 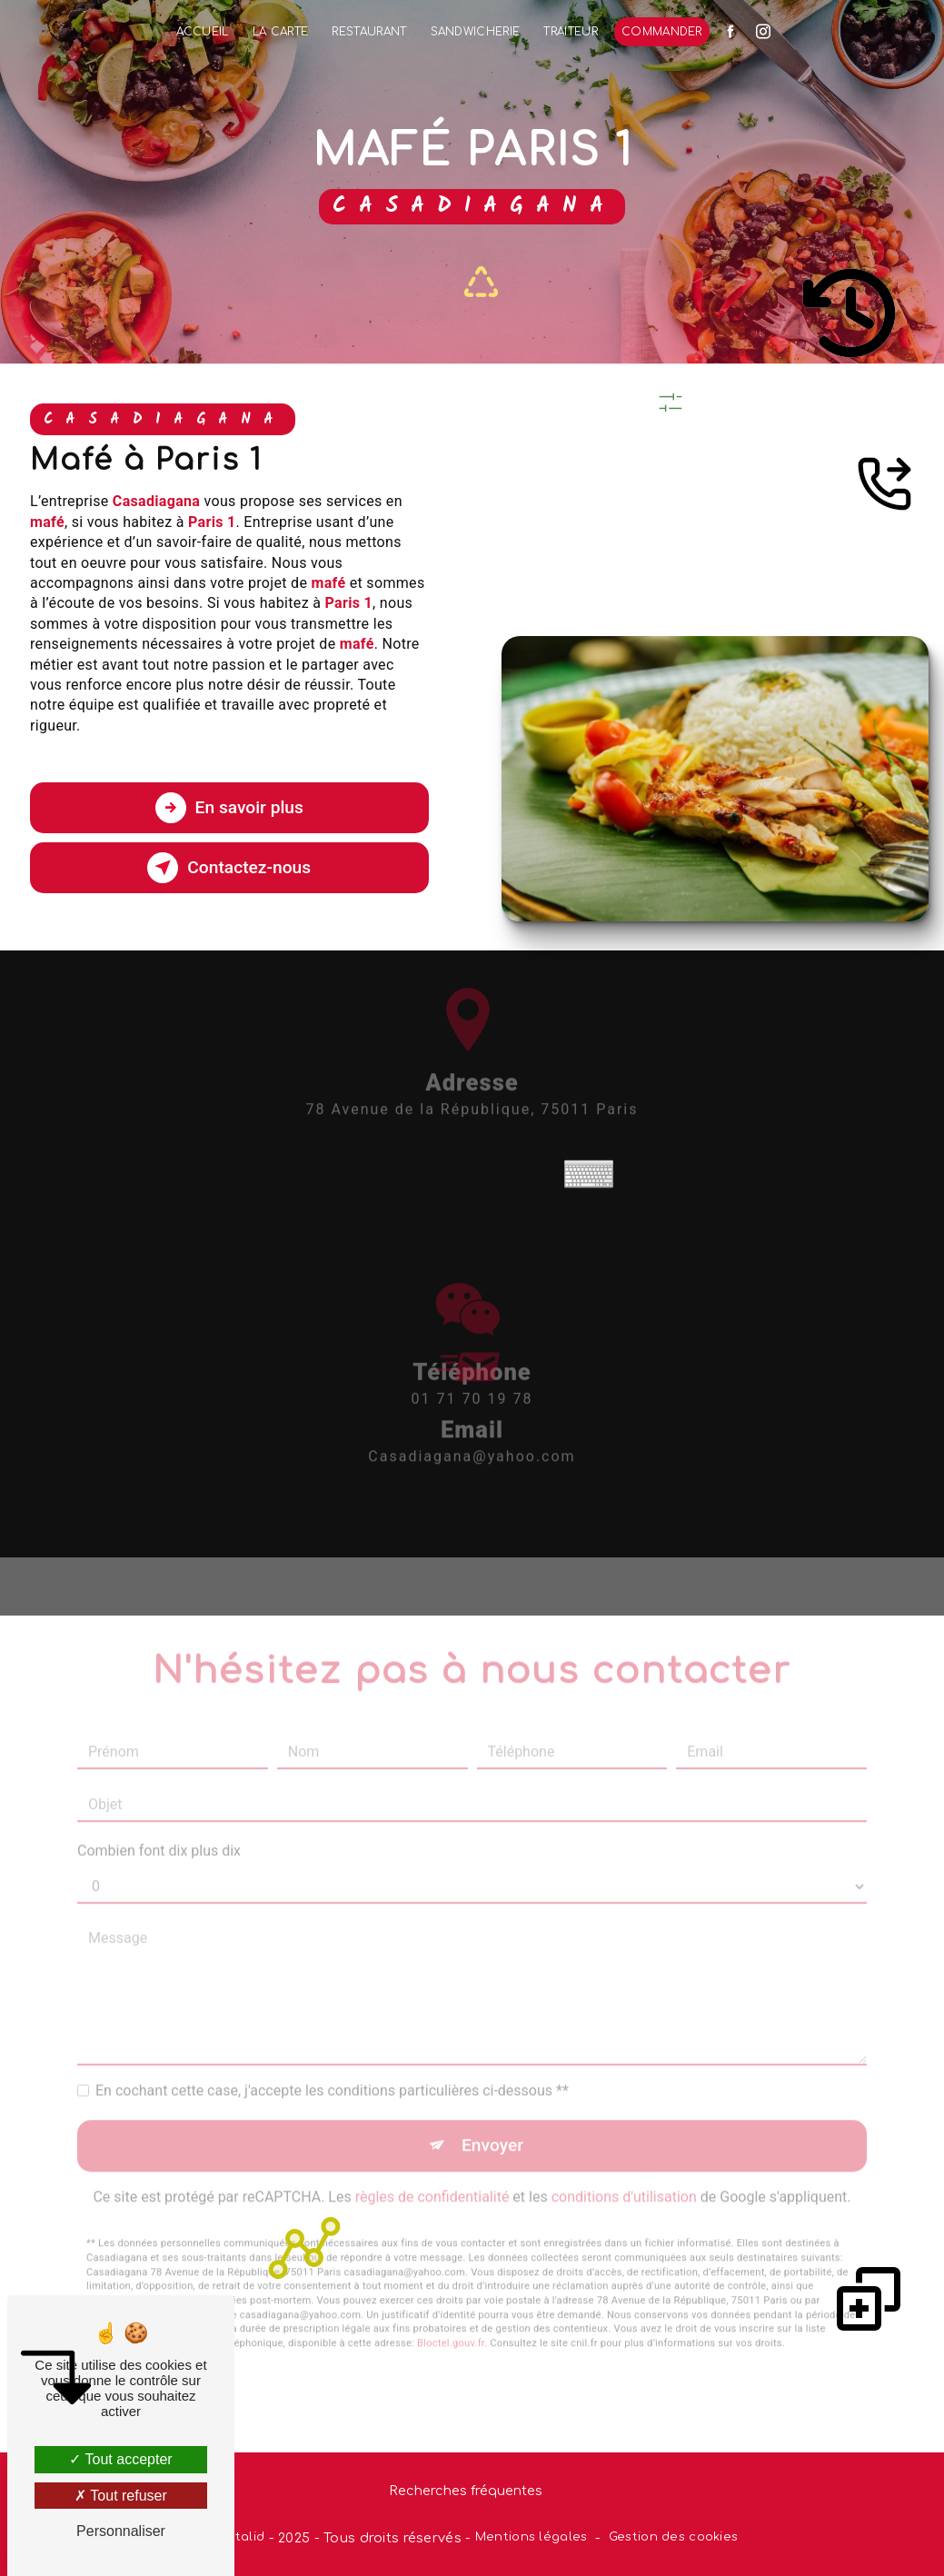 What do you see at coordinates (304, 2248) in the screenshot?
I see `view connected data points or nodes` at bounding box center [304, 2248].